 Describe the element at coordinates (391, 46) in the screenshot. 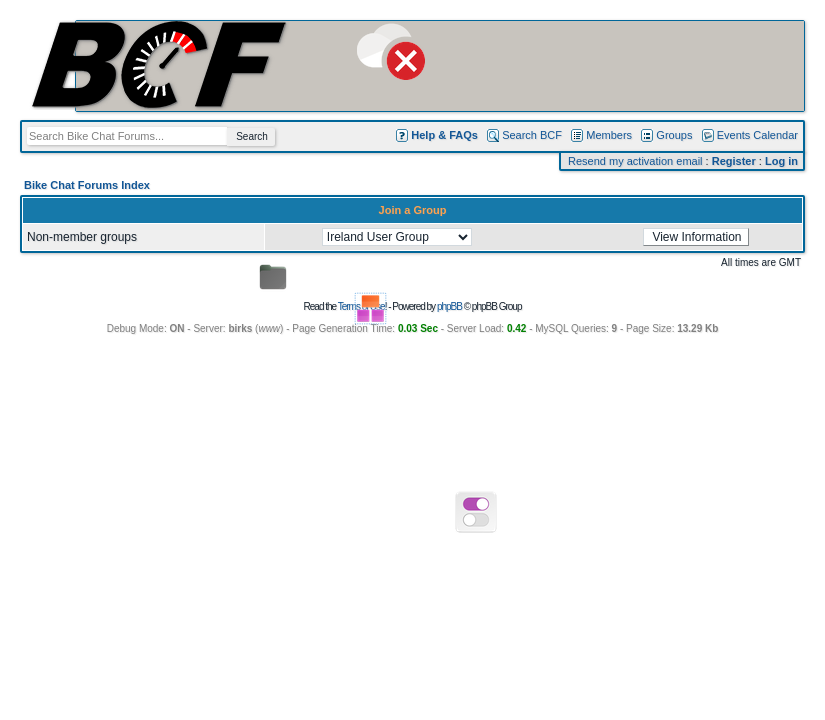

I see `OneDrive sync error or cloud connection failure` at that location.